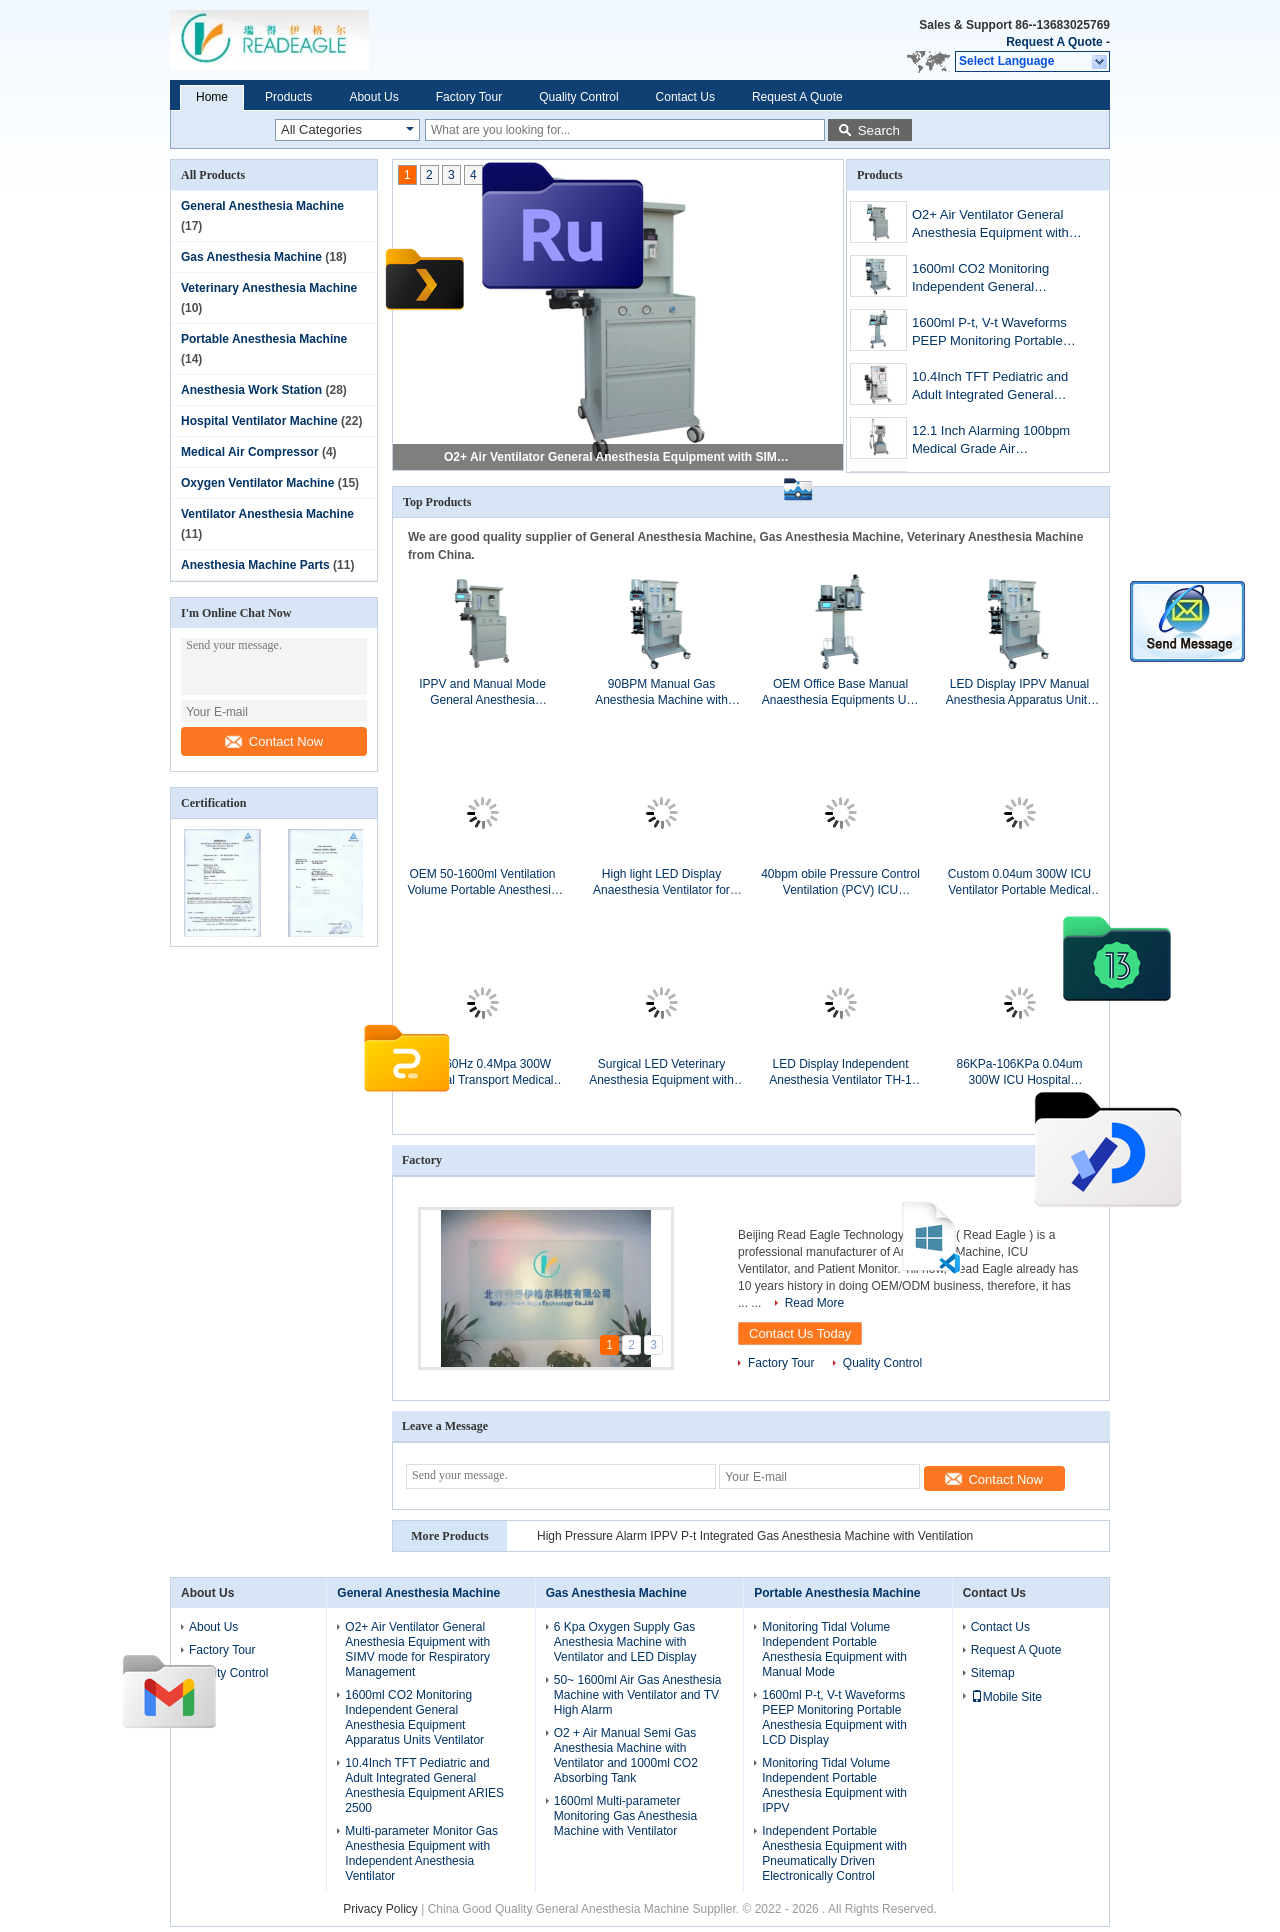 This screenshot has width=1280, height=1932. I want to click on open folder containing Gmail messages or exports, so click(169, 1694).